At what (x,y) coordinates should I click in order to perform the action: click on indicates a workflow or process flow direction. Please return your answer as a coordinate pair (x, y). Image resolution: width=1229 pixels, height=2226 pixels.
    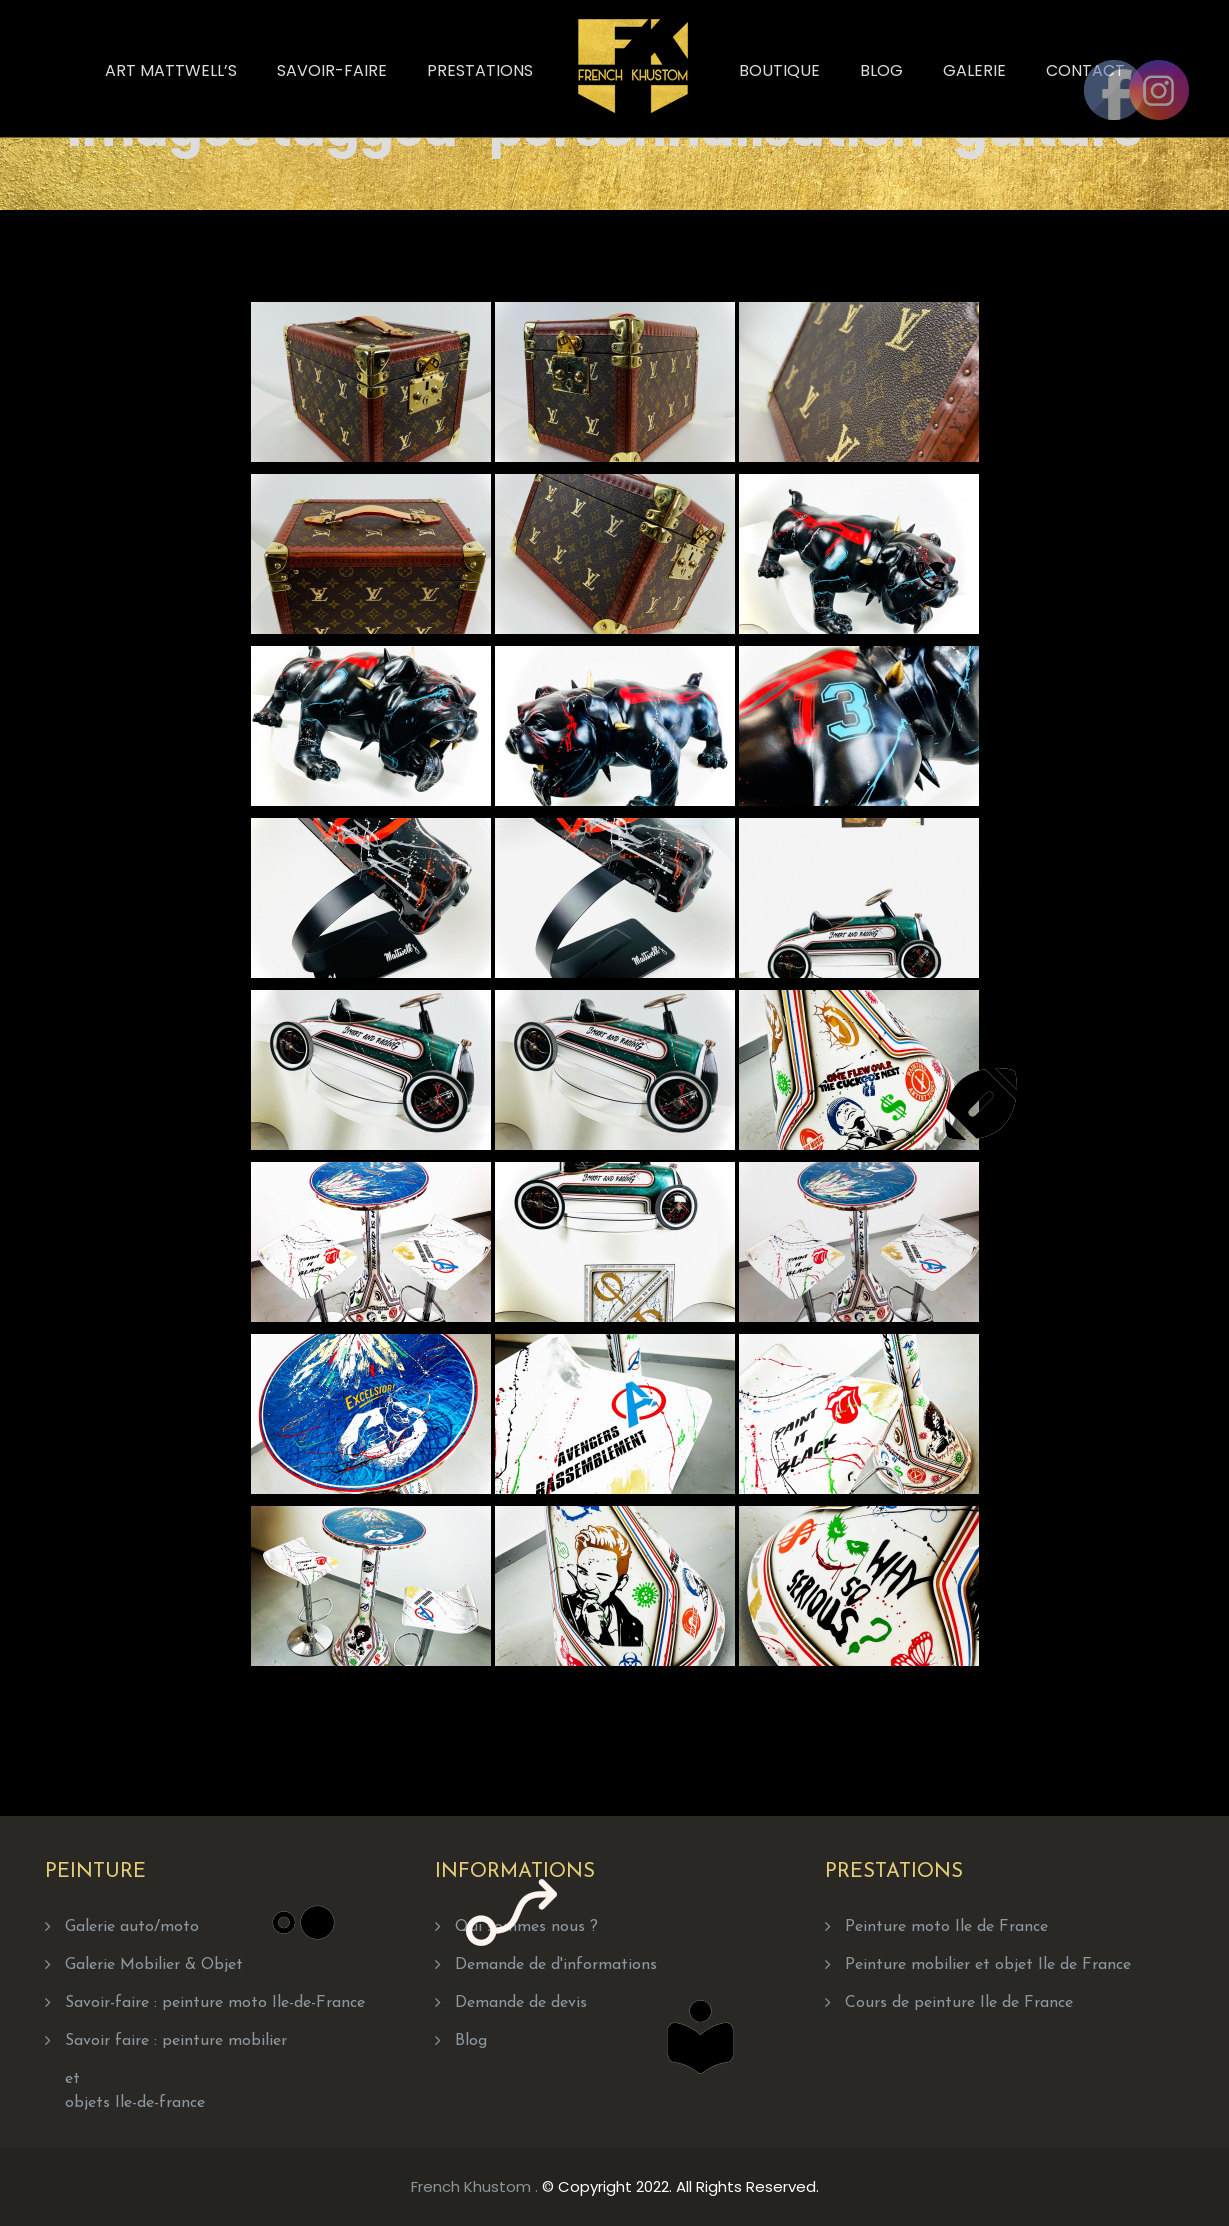
    Looking at the image, I should click on (511, 1912).